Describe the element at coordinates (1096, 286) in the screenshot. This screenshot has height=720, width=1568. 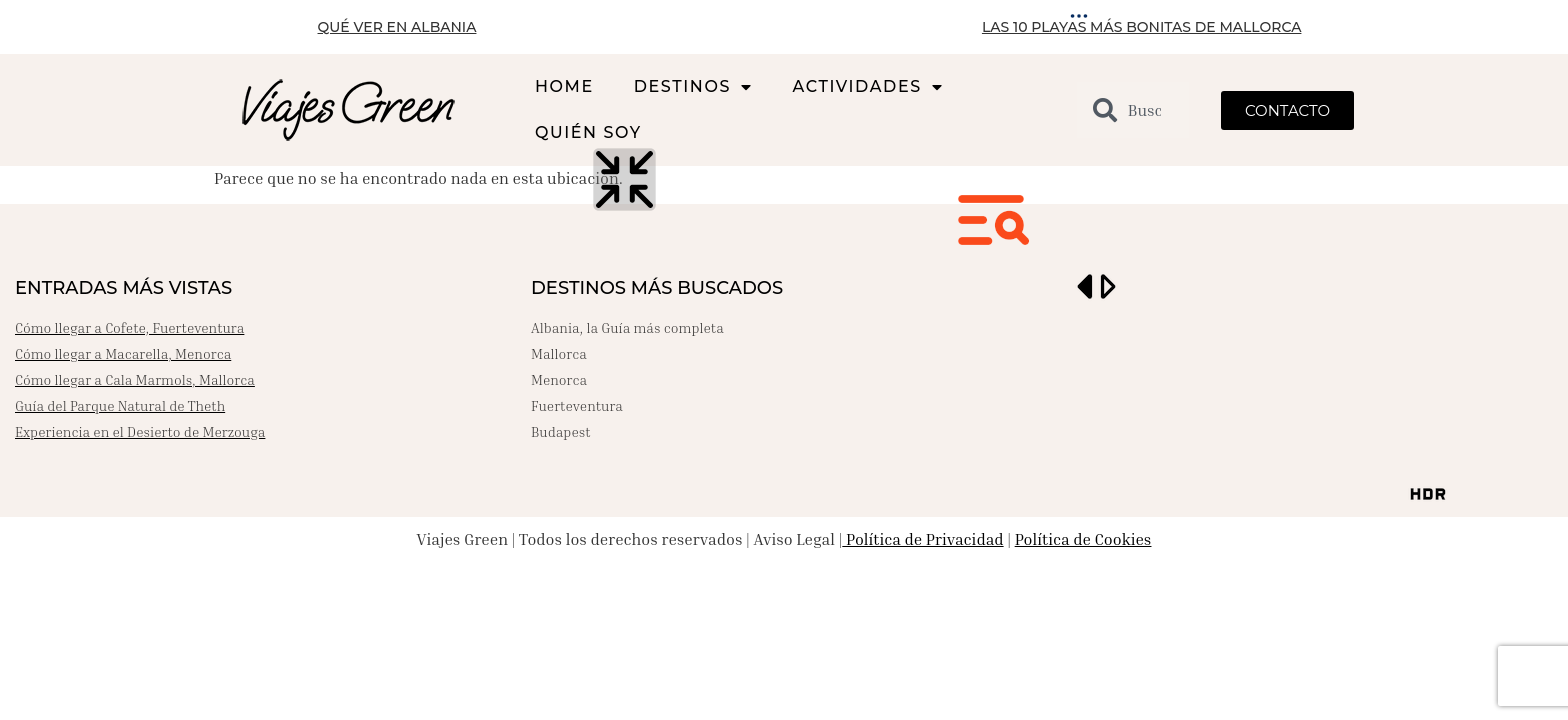
I see `switch to the right panel or view` at that location.